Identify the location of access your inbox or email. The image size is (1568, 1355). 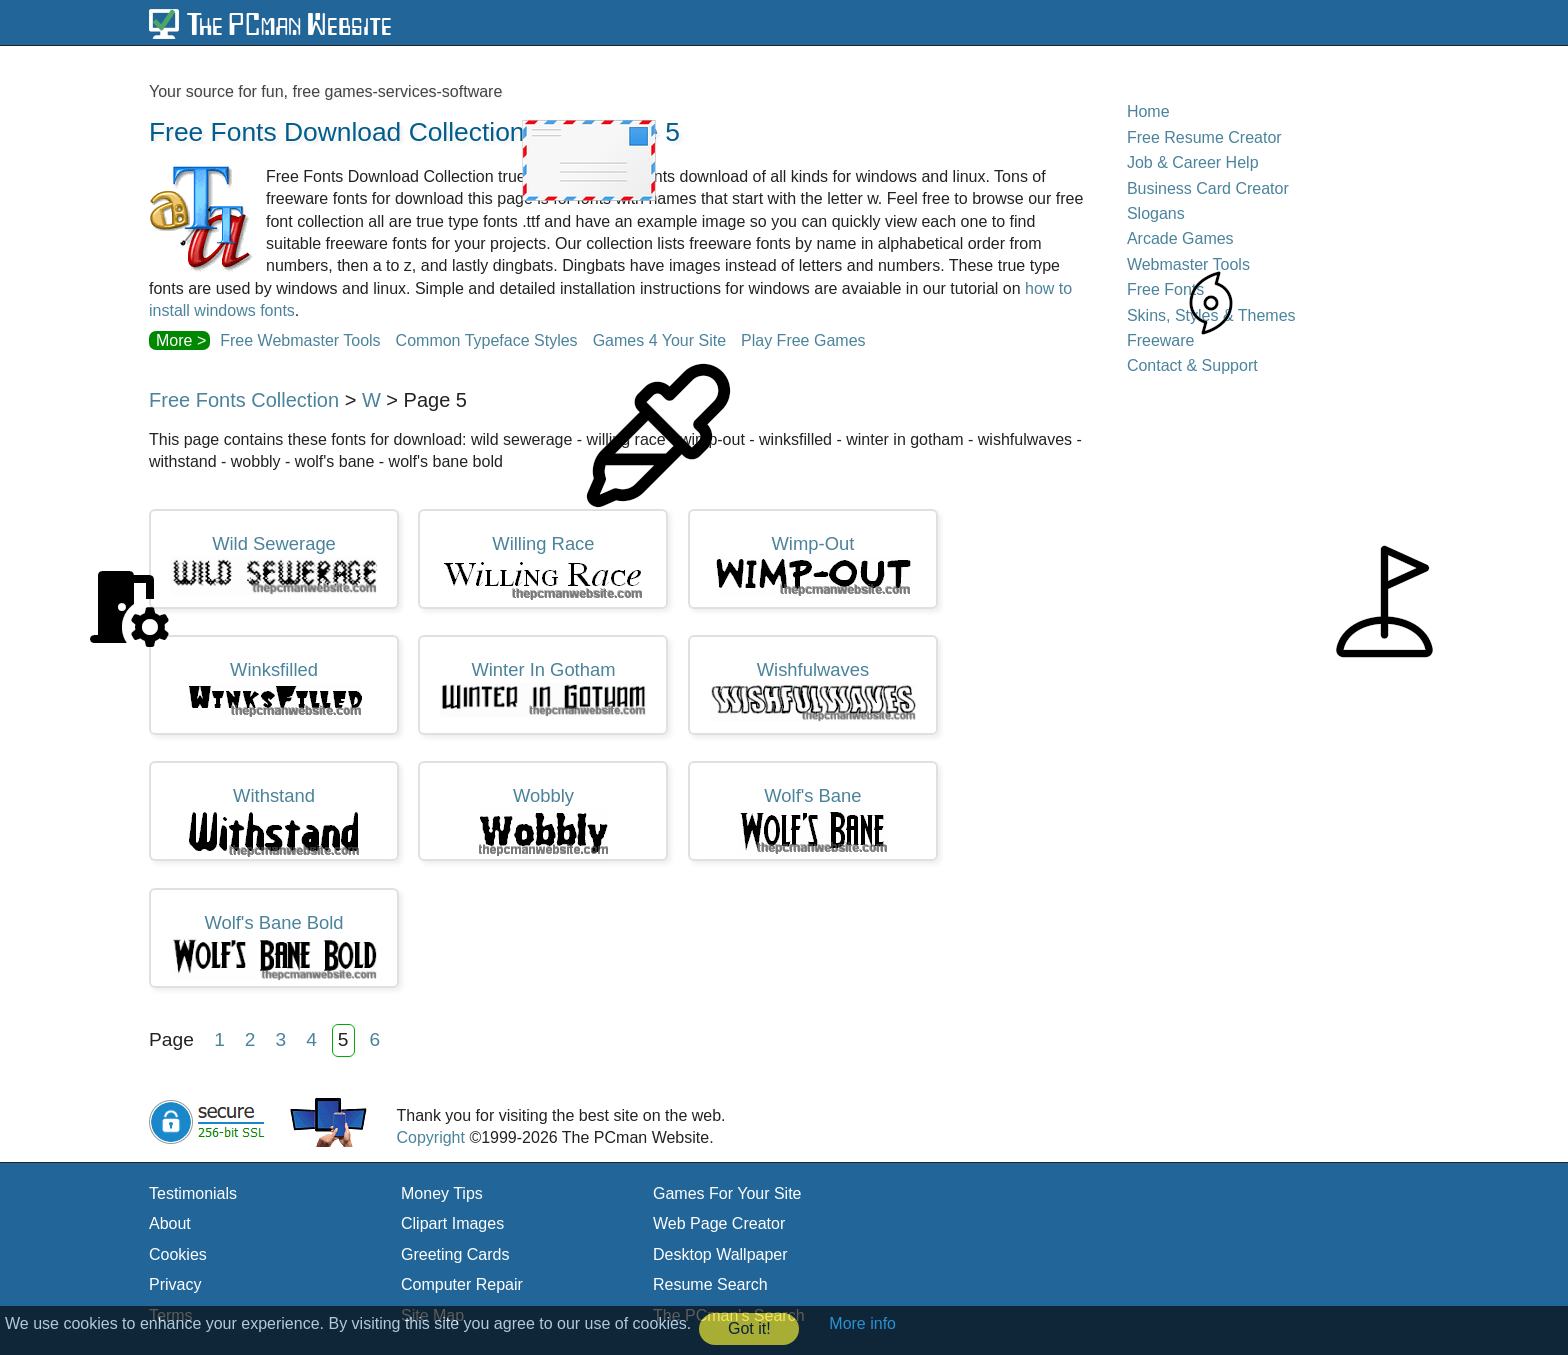
(589, 161).